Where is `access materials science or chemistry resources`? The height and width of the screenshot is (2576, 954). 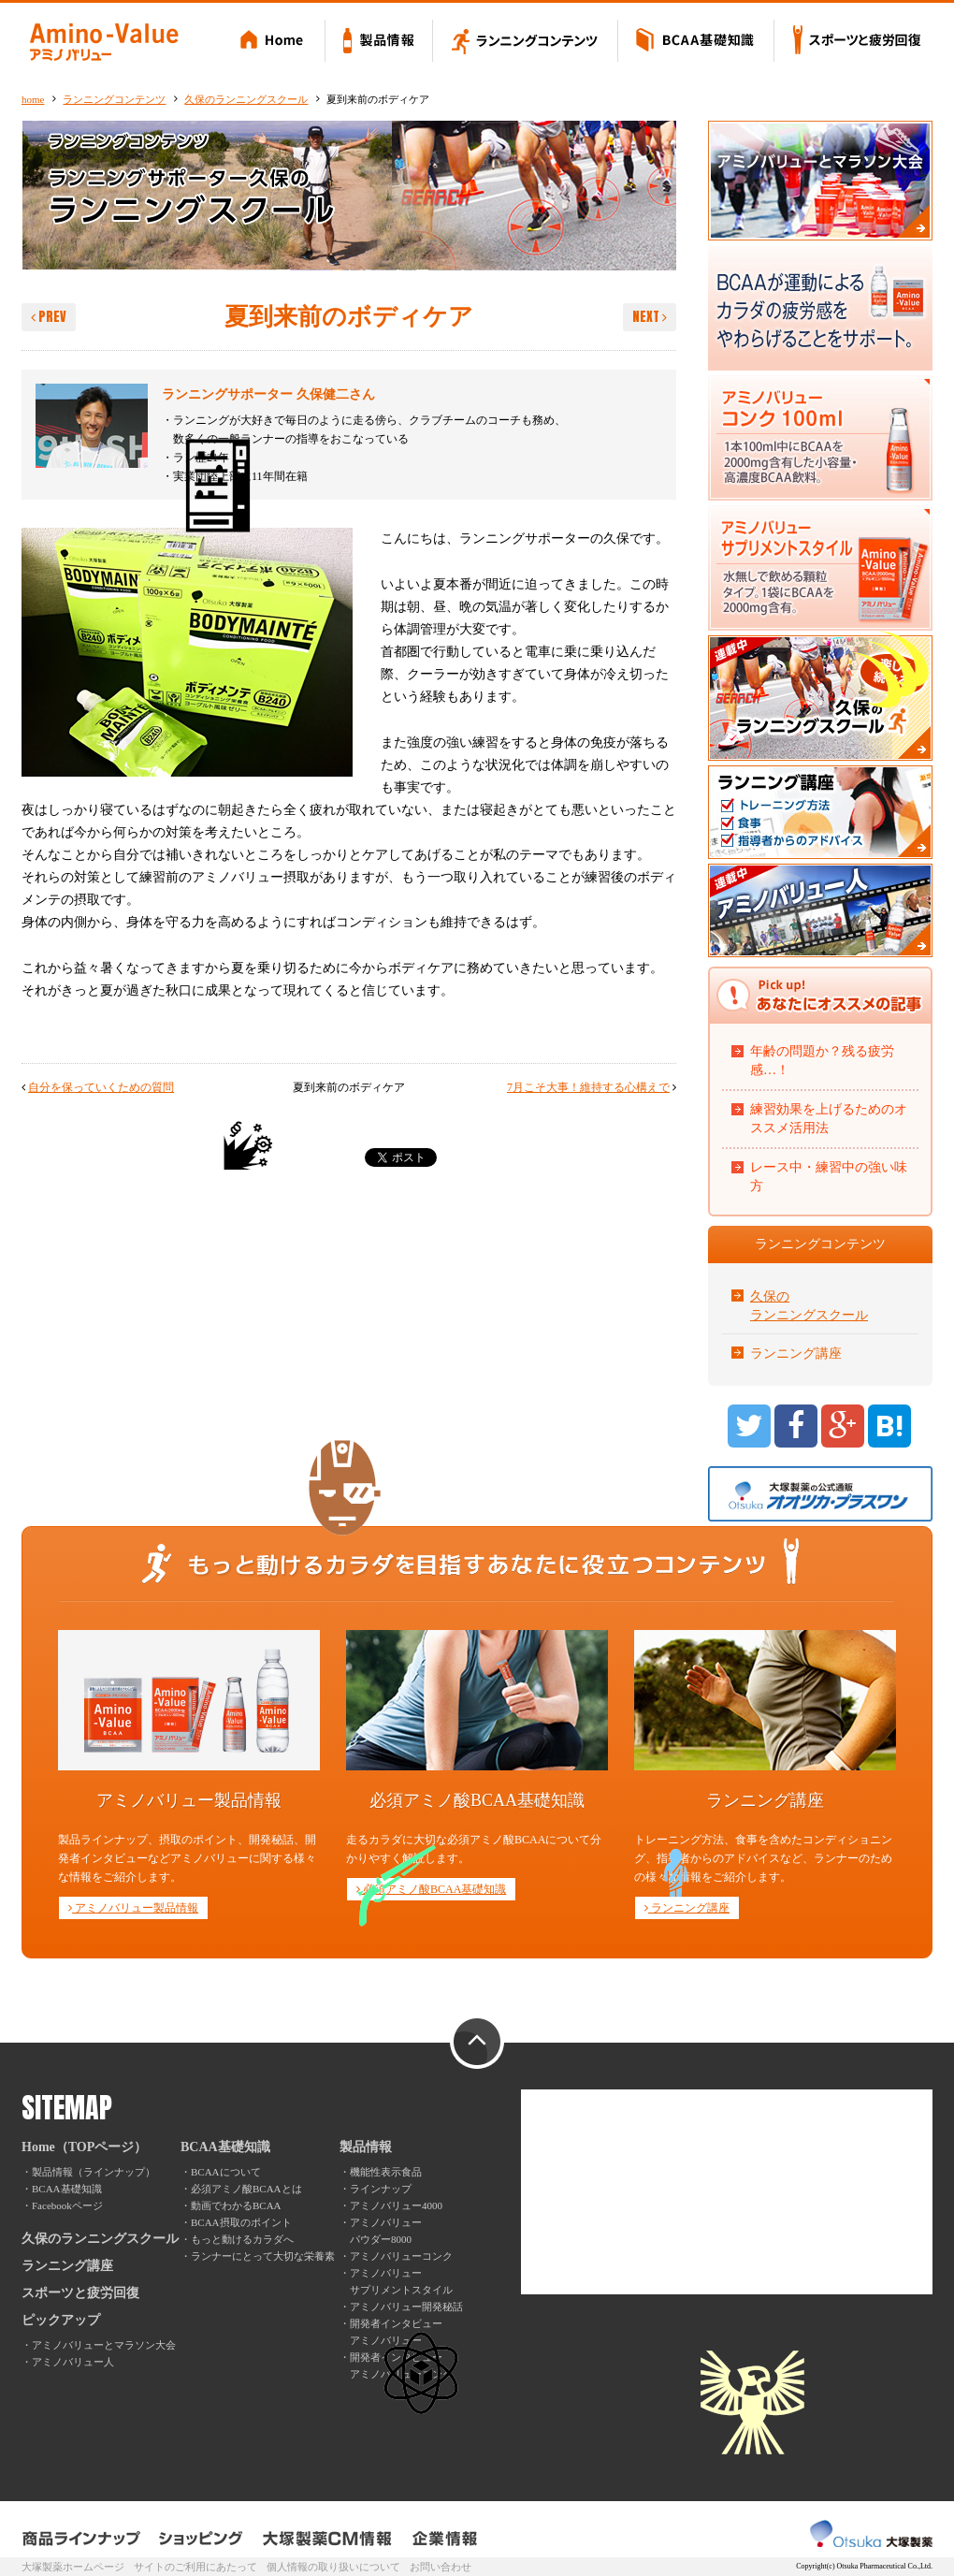 access materials science or chemistry resources is located at coordinates (421, 2373).